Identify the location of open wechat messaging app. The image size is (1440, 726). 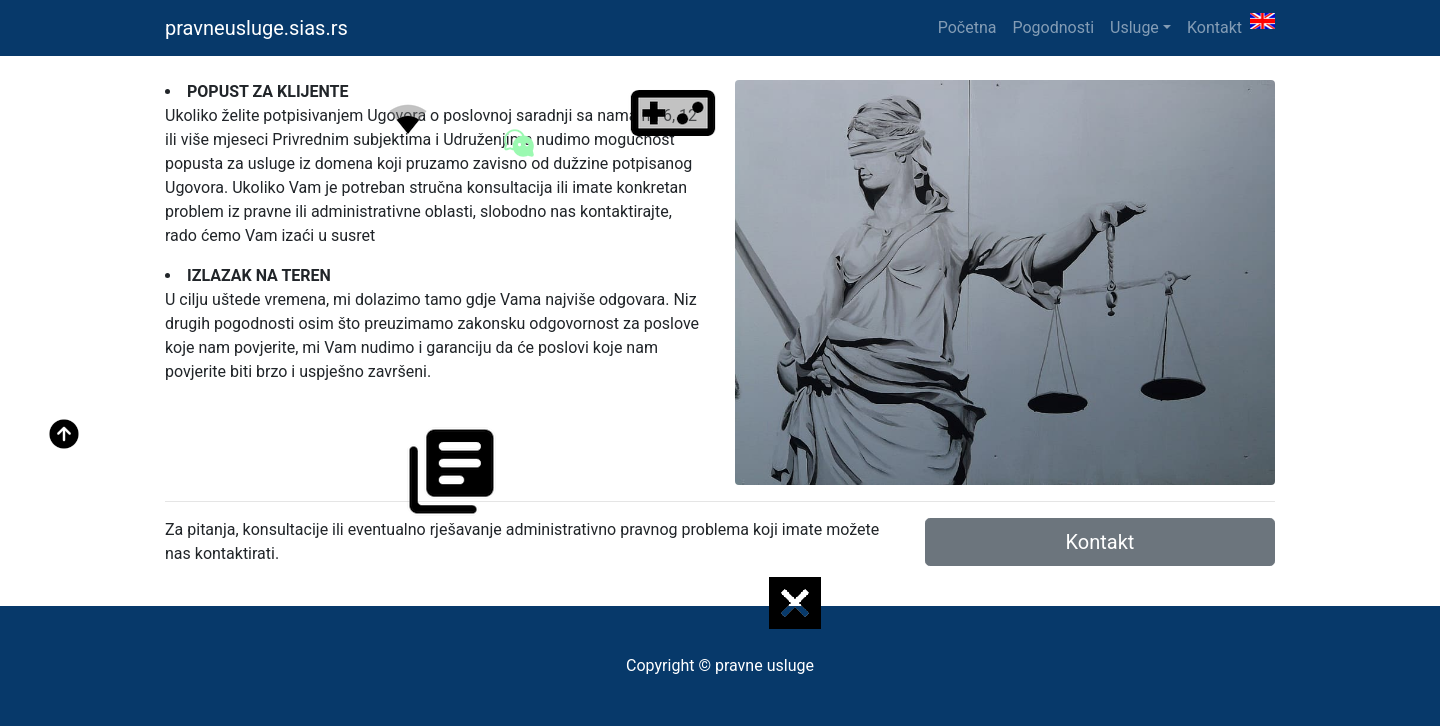
(519, 143).